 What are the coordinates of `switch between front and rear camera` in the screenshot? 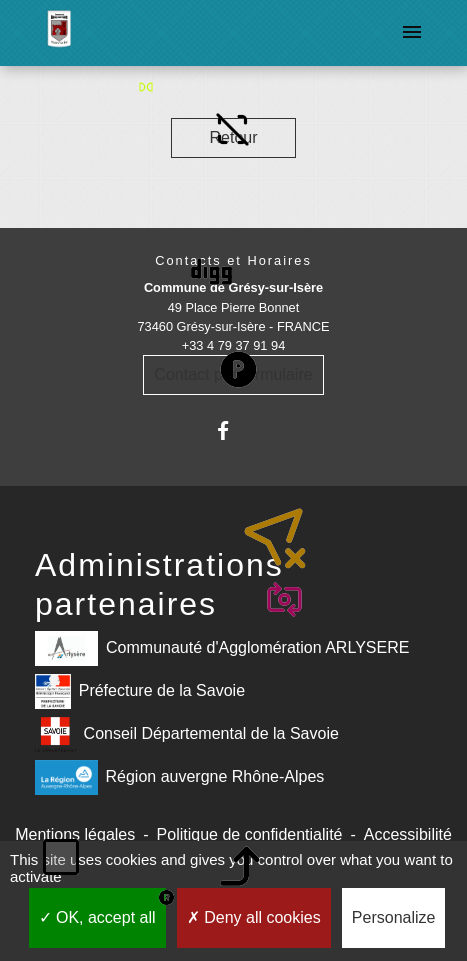 It's located at (284, 599).